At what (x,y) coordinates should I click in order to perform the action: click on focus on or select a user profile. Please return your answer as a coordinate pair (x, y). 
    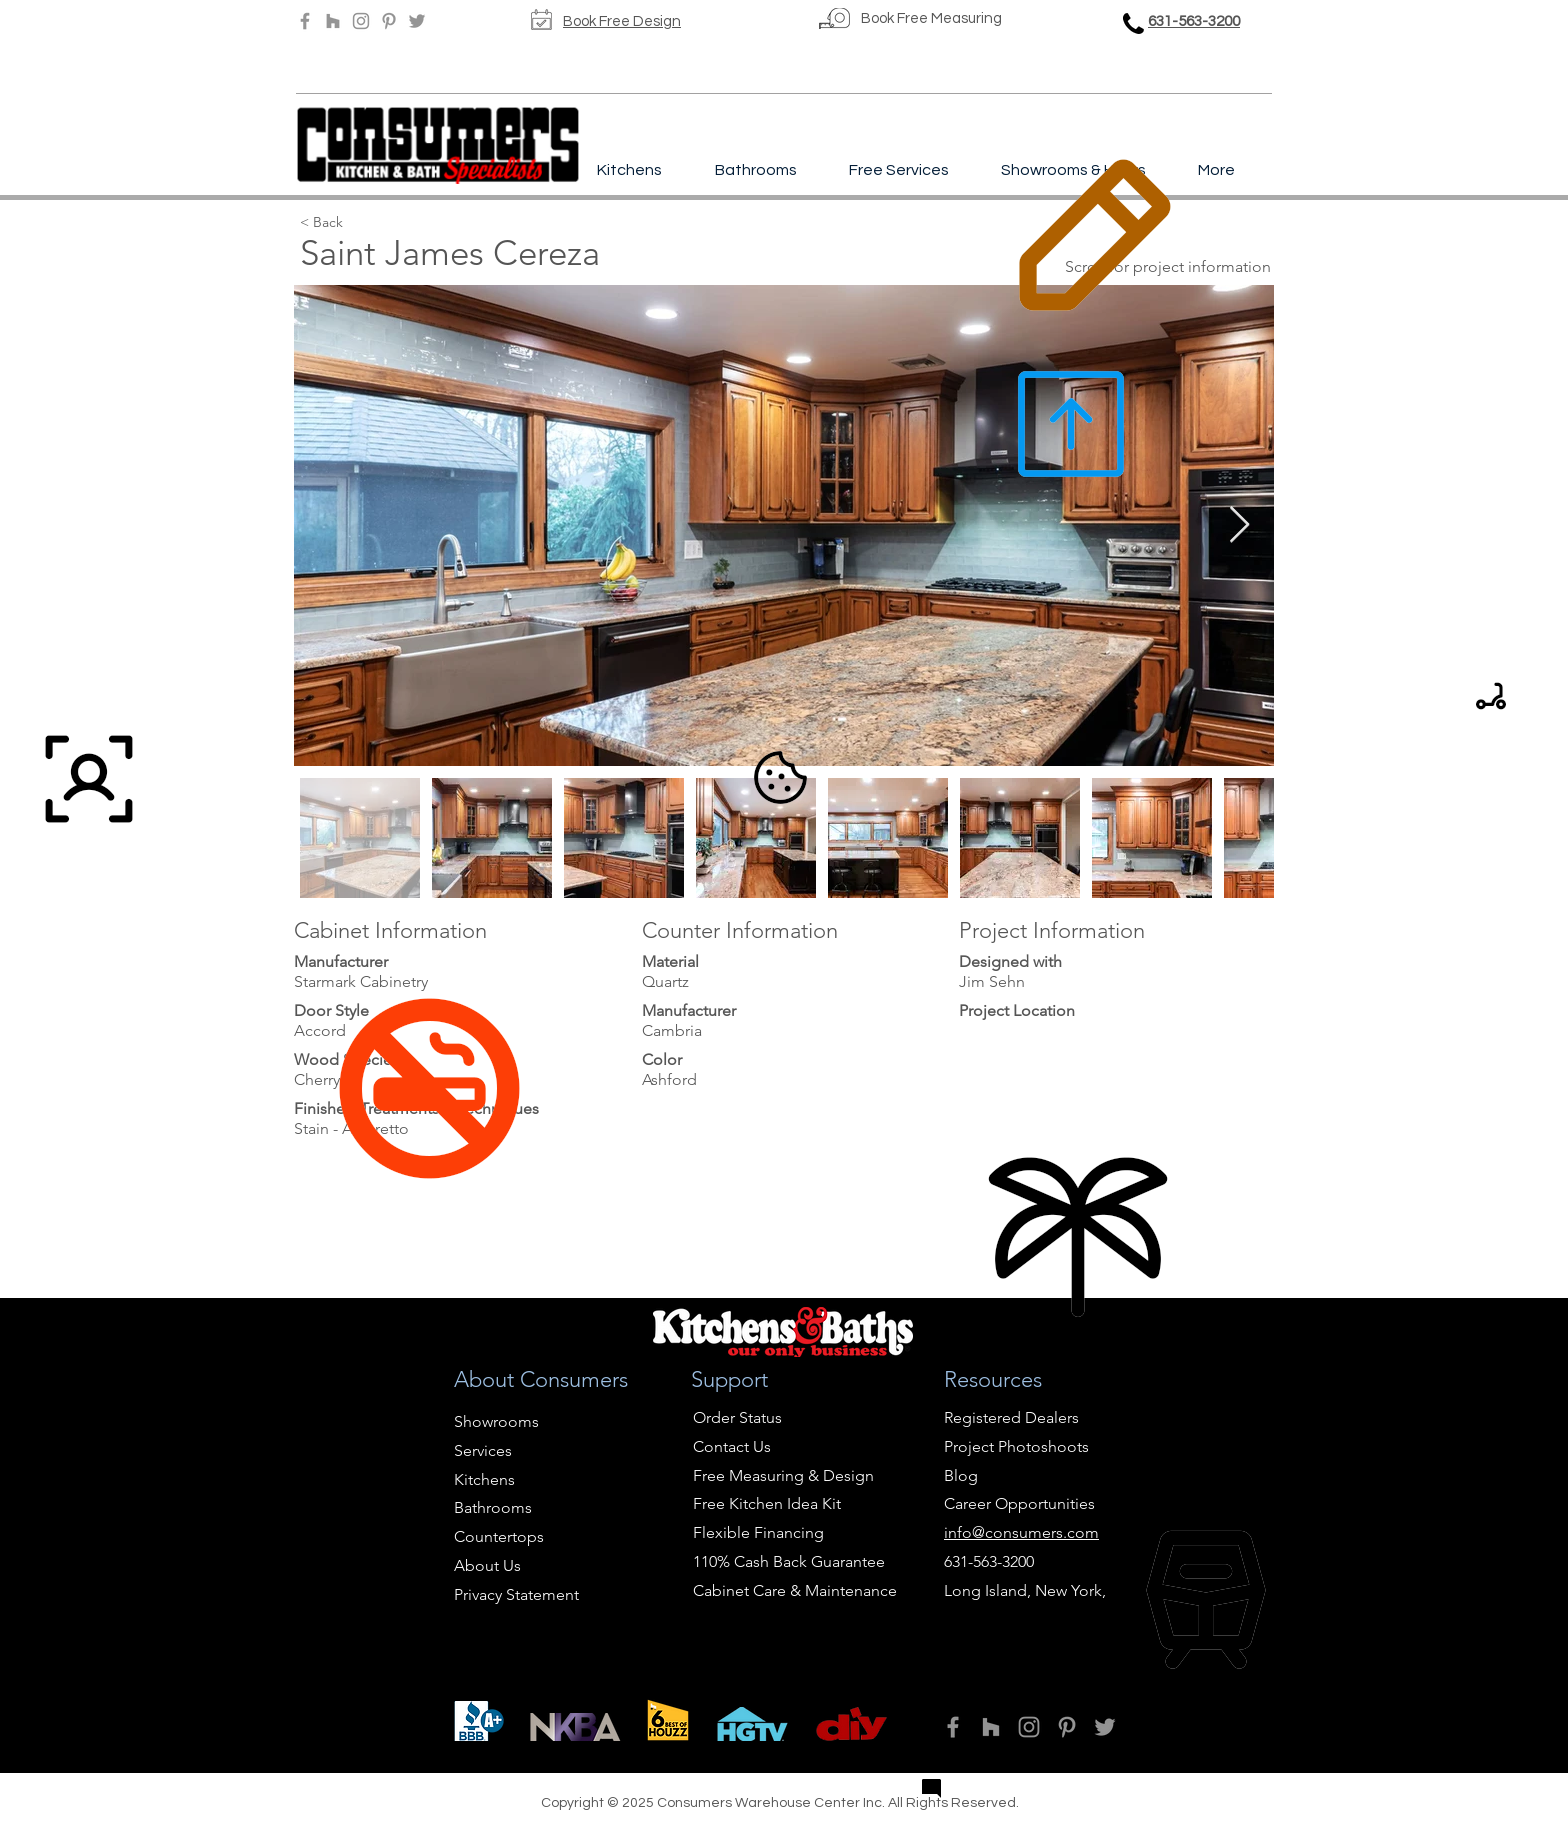
    Looking at the image, I should click on (89, 779).